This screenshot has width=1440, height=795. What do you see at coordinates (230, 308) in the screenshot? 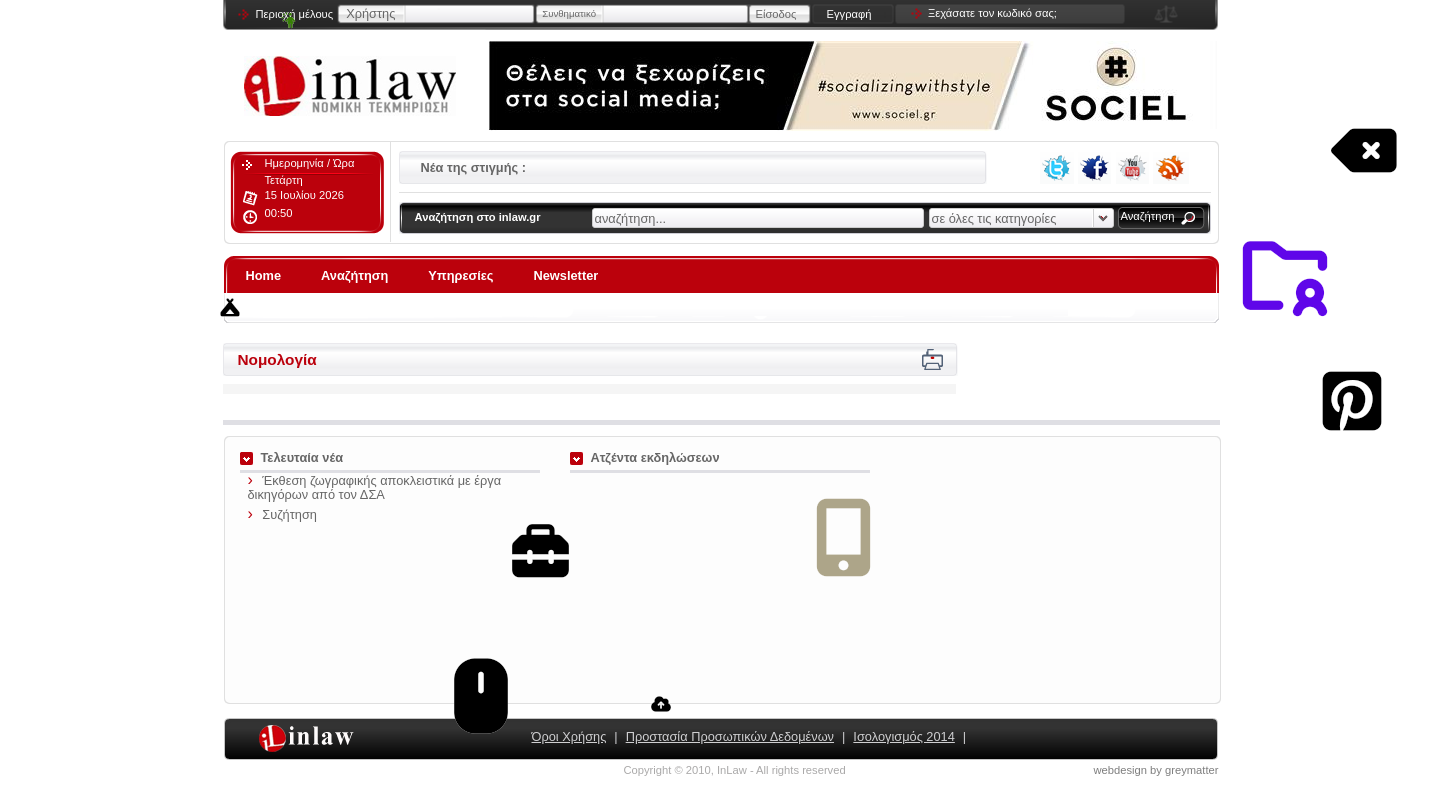
I see `find nearby campgrounds or camping sites` at bounding box center [230, 308].